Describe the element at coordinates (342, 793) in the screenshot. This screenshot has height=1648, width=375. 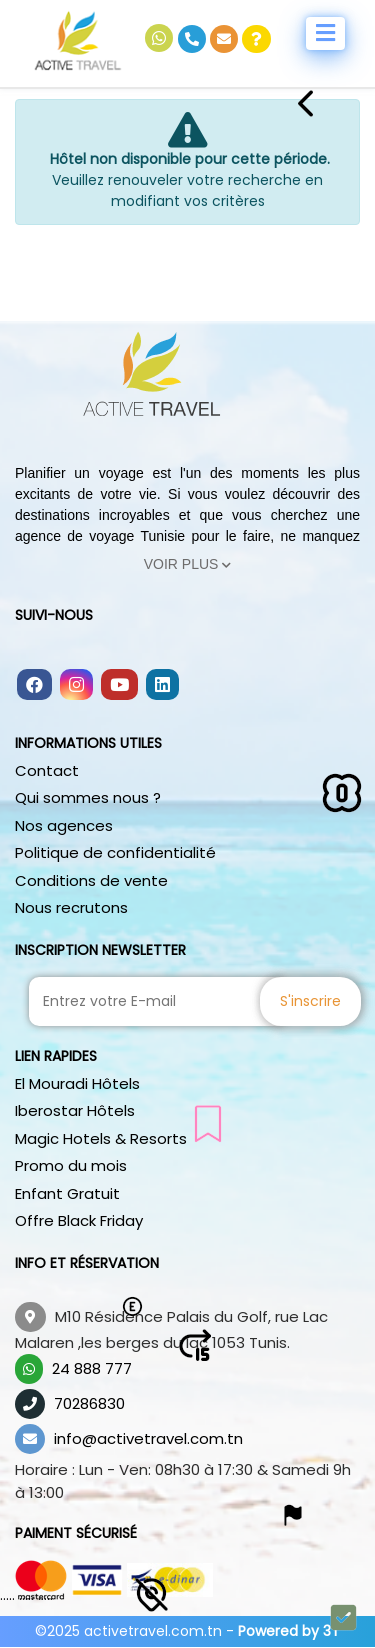
I see `open the Amie calendar app` at that location.